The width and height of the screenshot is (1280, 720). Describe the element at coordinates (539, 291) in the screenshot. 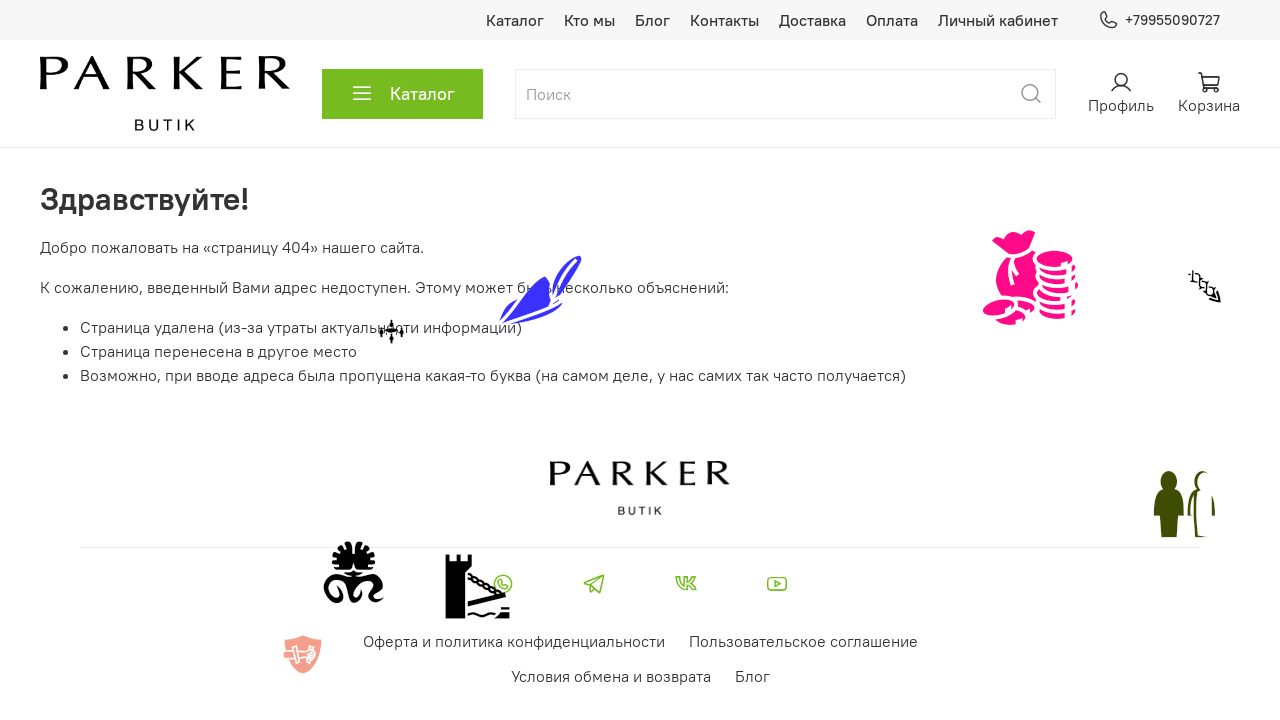

I see `select archer or ranger character class` at that location.